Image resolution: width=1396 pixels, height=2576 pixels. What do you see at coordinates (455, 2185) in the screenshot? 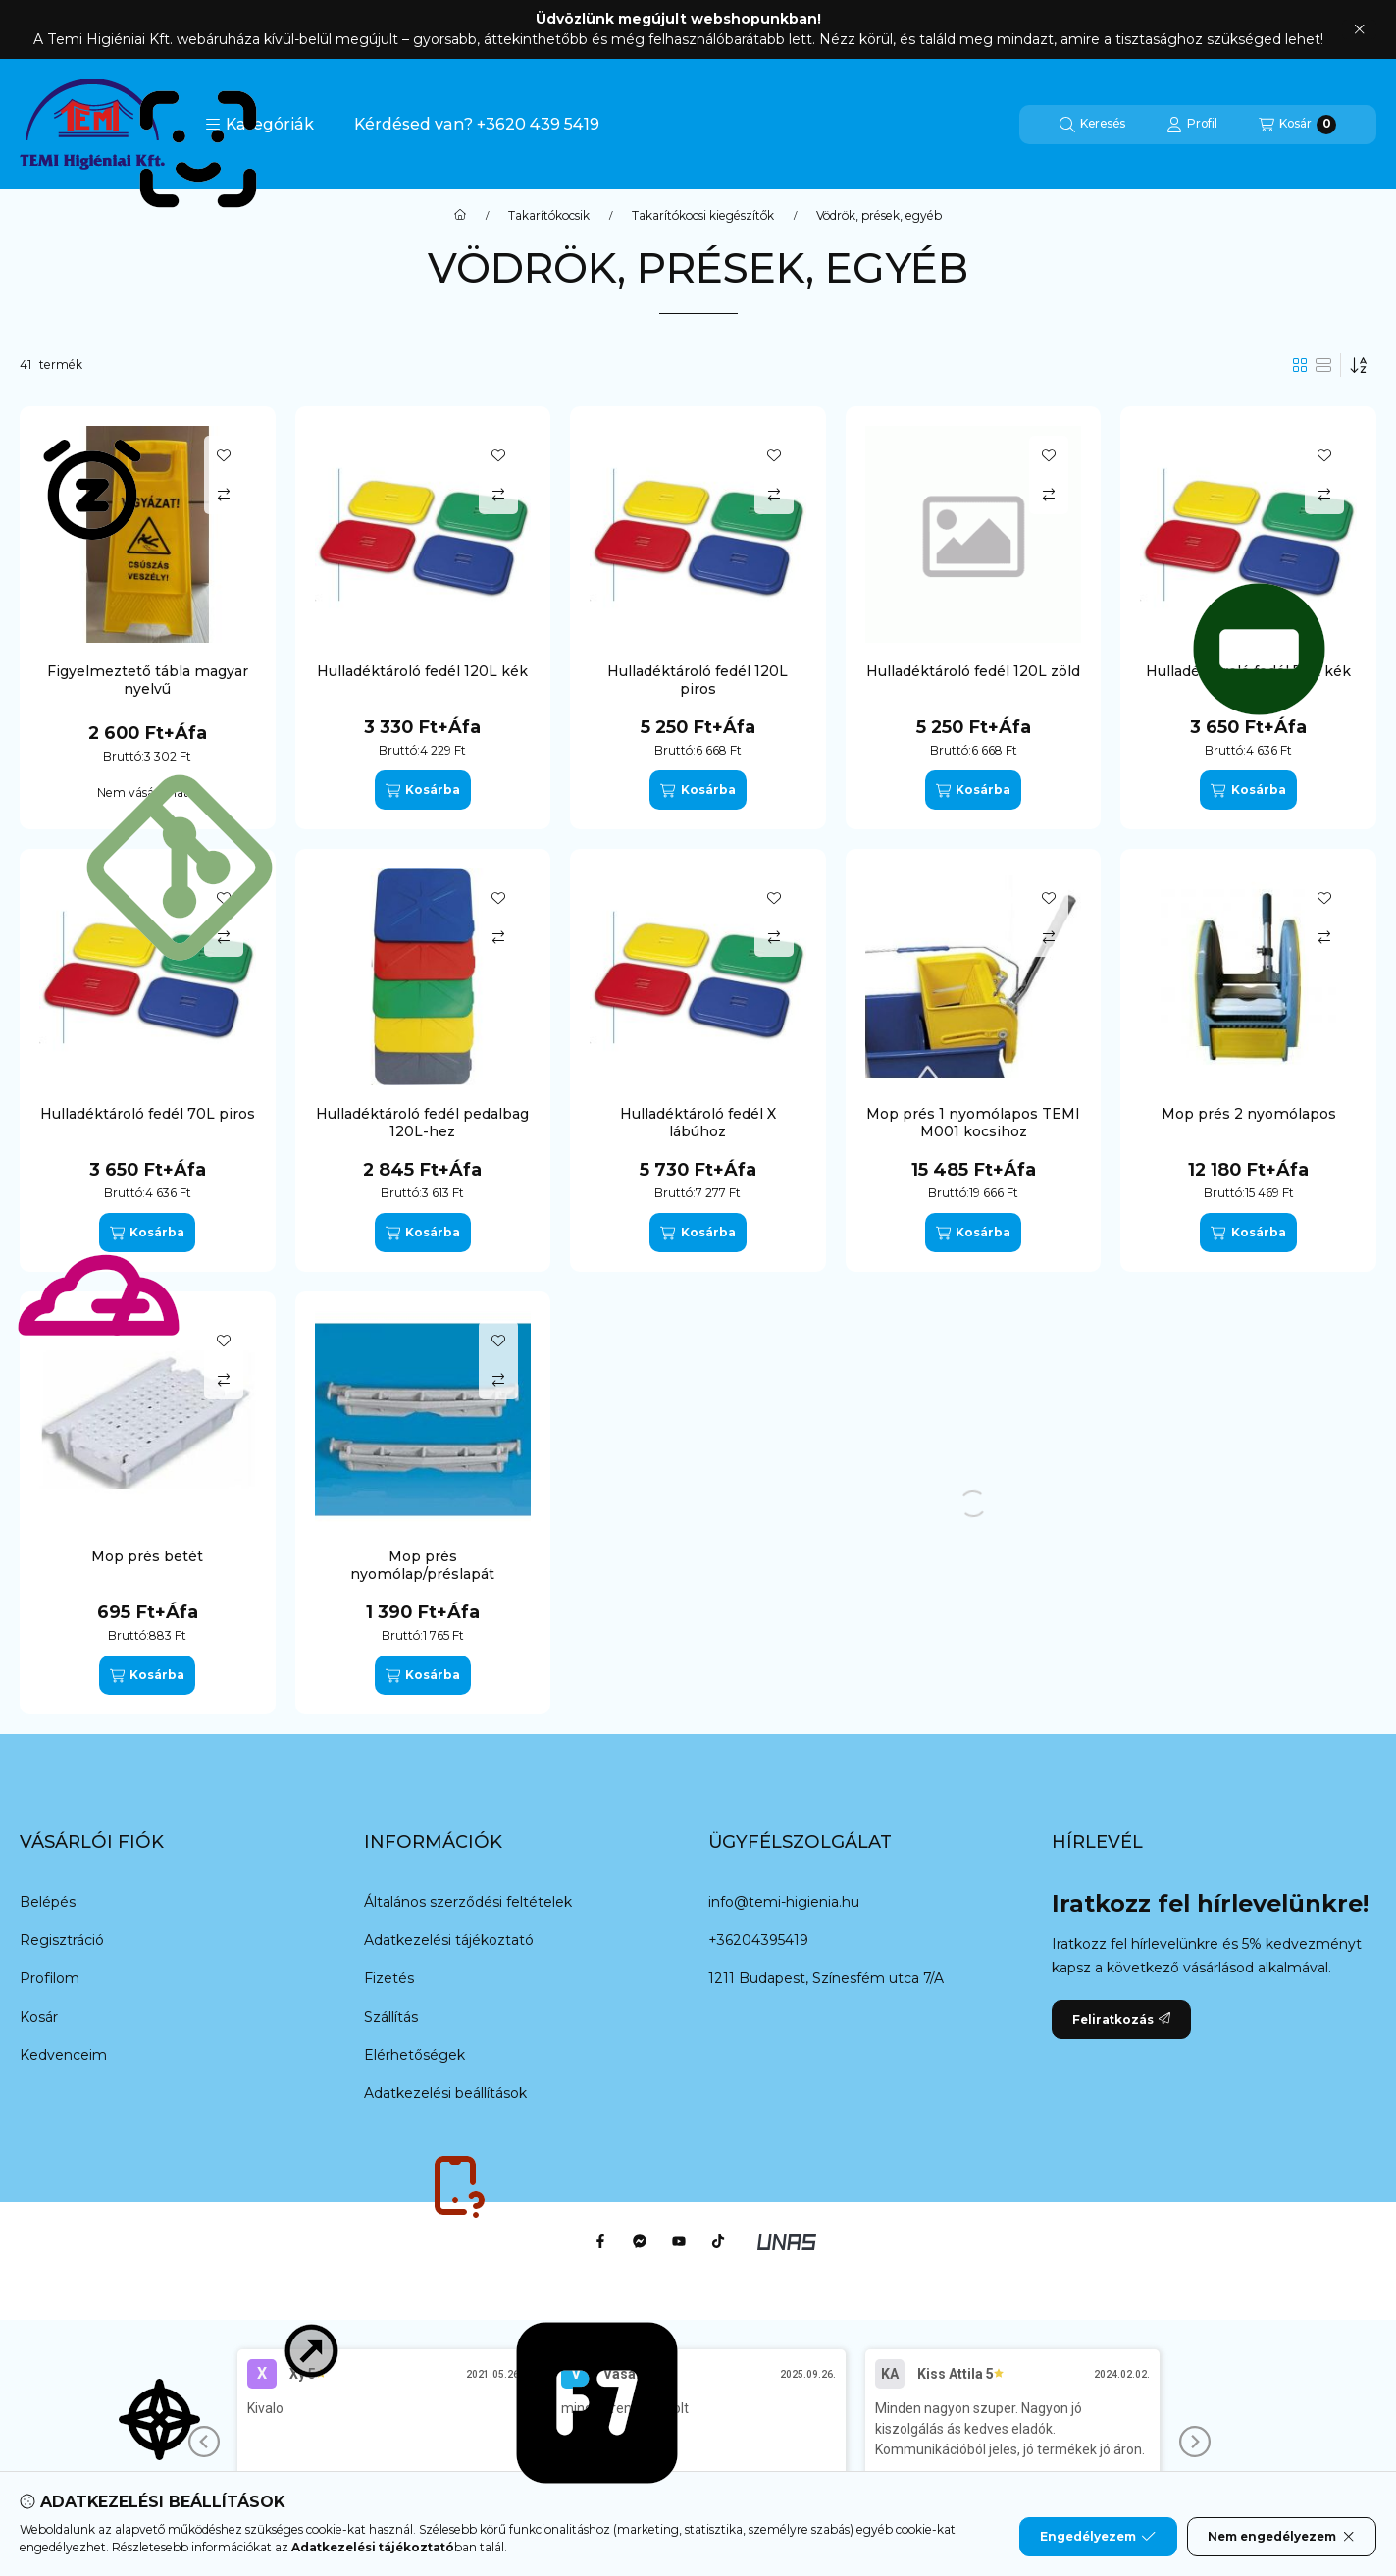
I see `get help with mobile device settings` at bounding box center [455, 2185].